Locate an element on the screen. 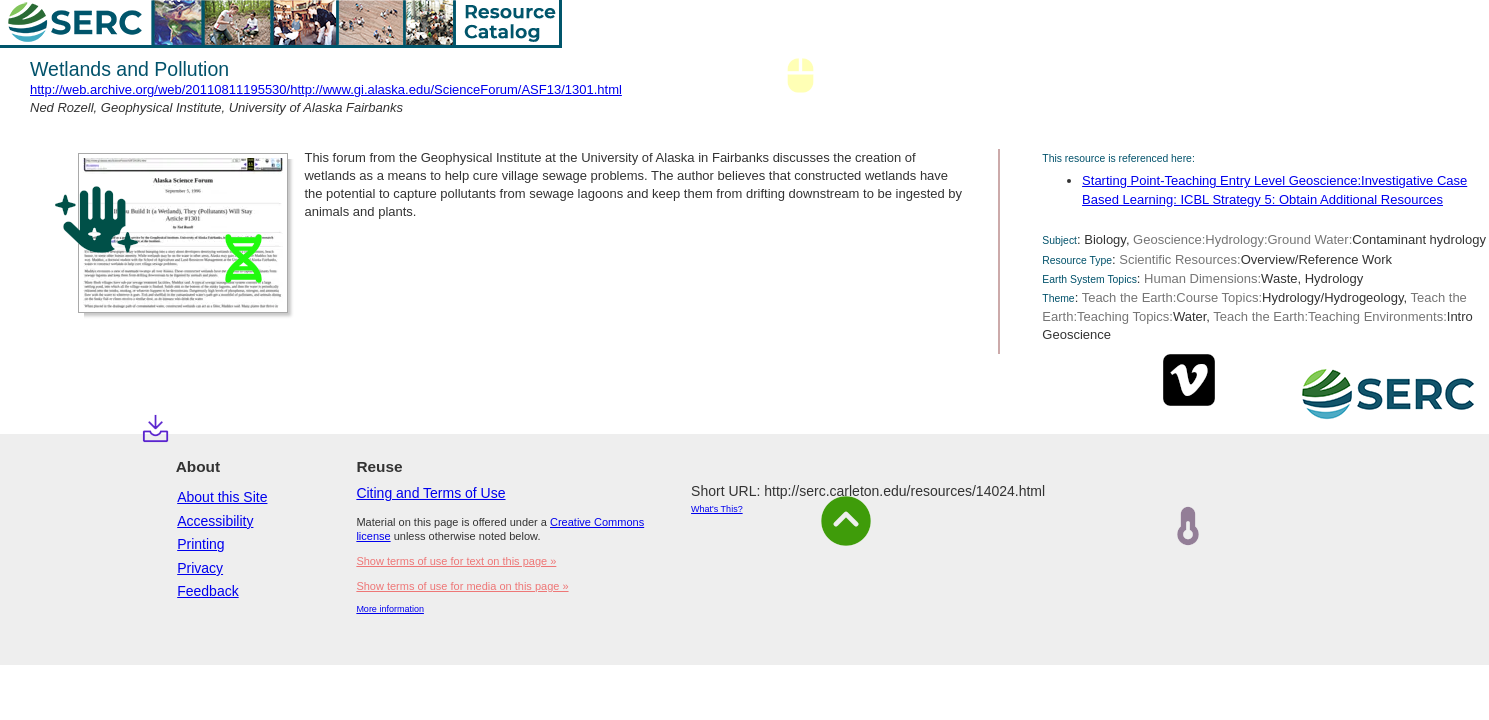 The width and height of the screenshot is (1489, 720). scroll to top of page is located at coordinates (846, 521).